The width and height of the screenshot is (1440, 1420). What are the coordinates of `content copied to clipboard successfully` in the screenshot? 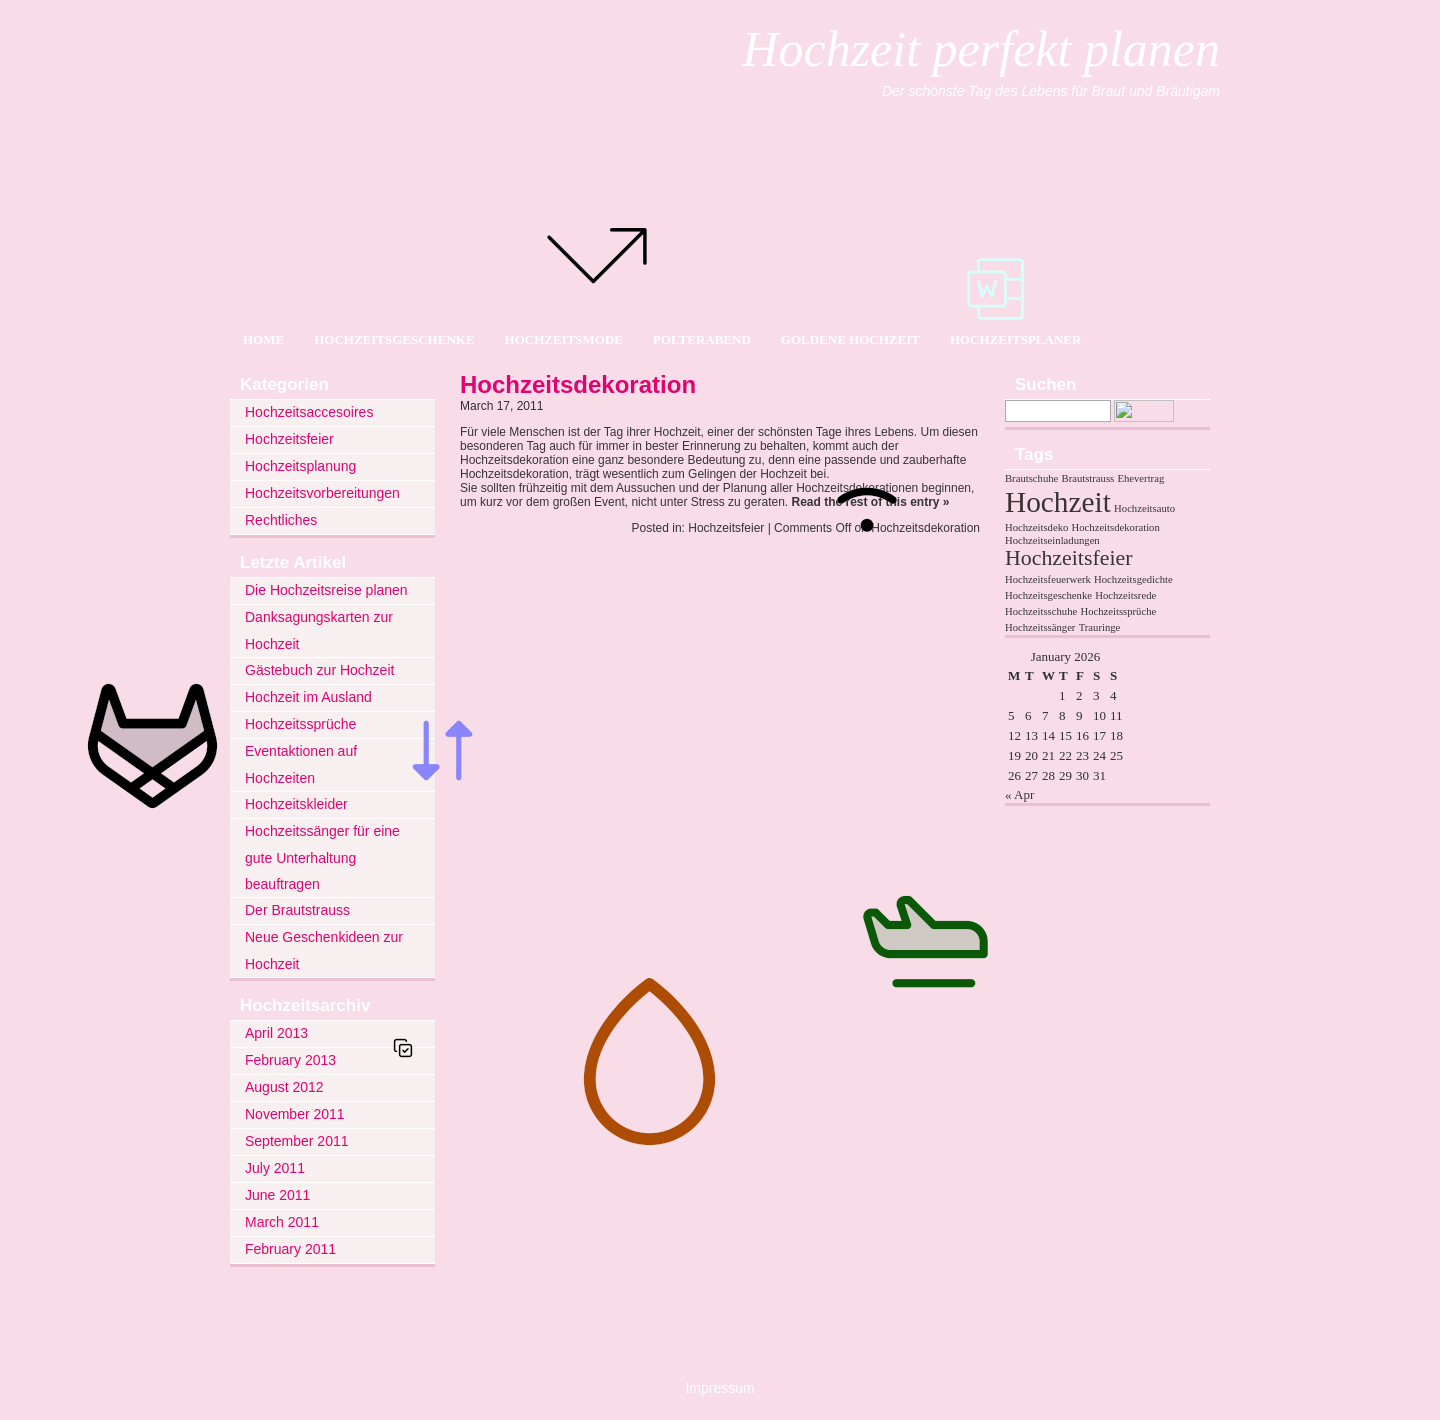 It's located at (403, 1048).